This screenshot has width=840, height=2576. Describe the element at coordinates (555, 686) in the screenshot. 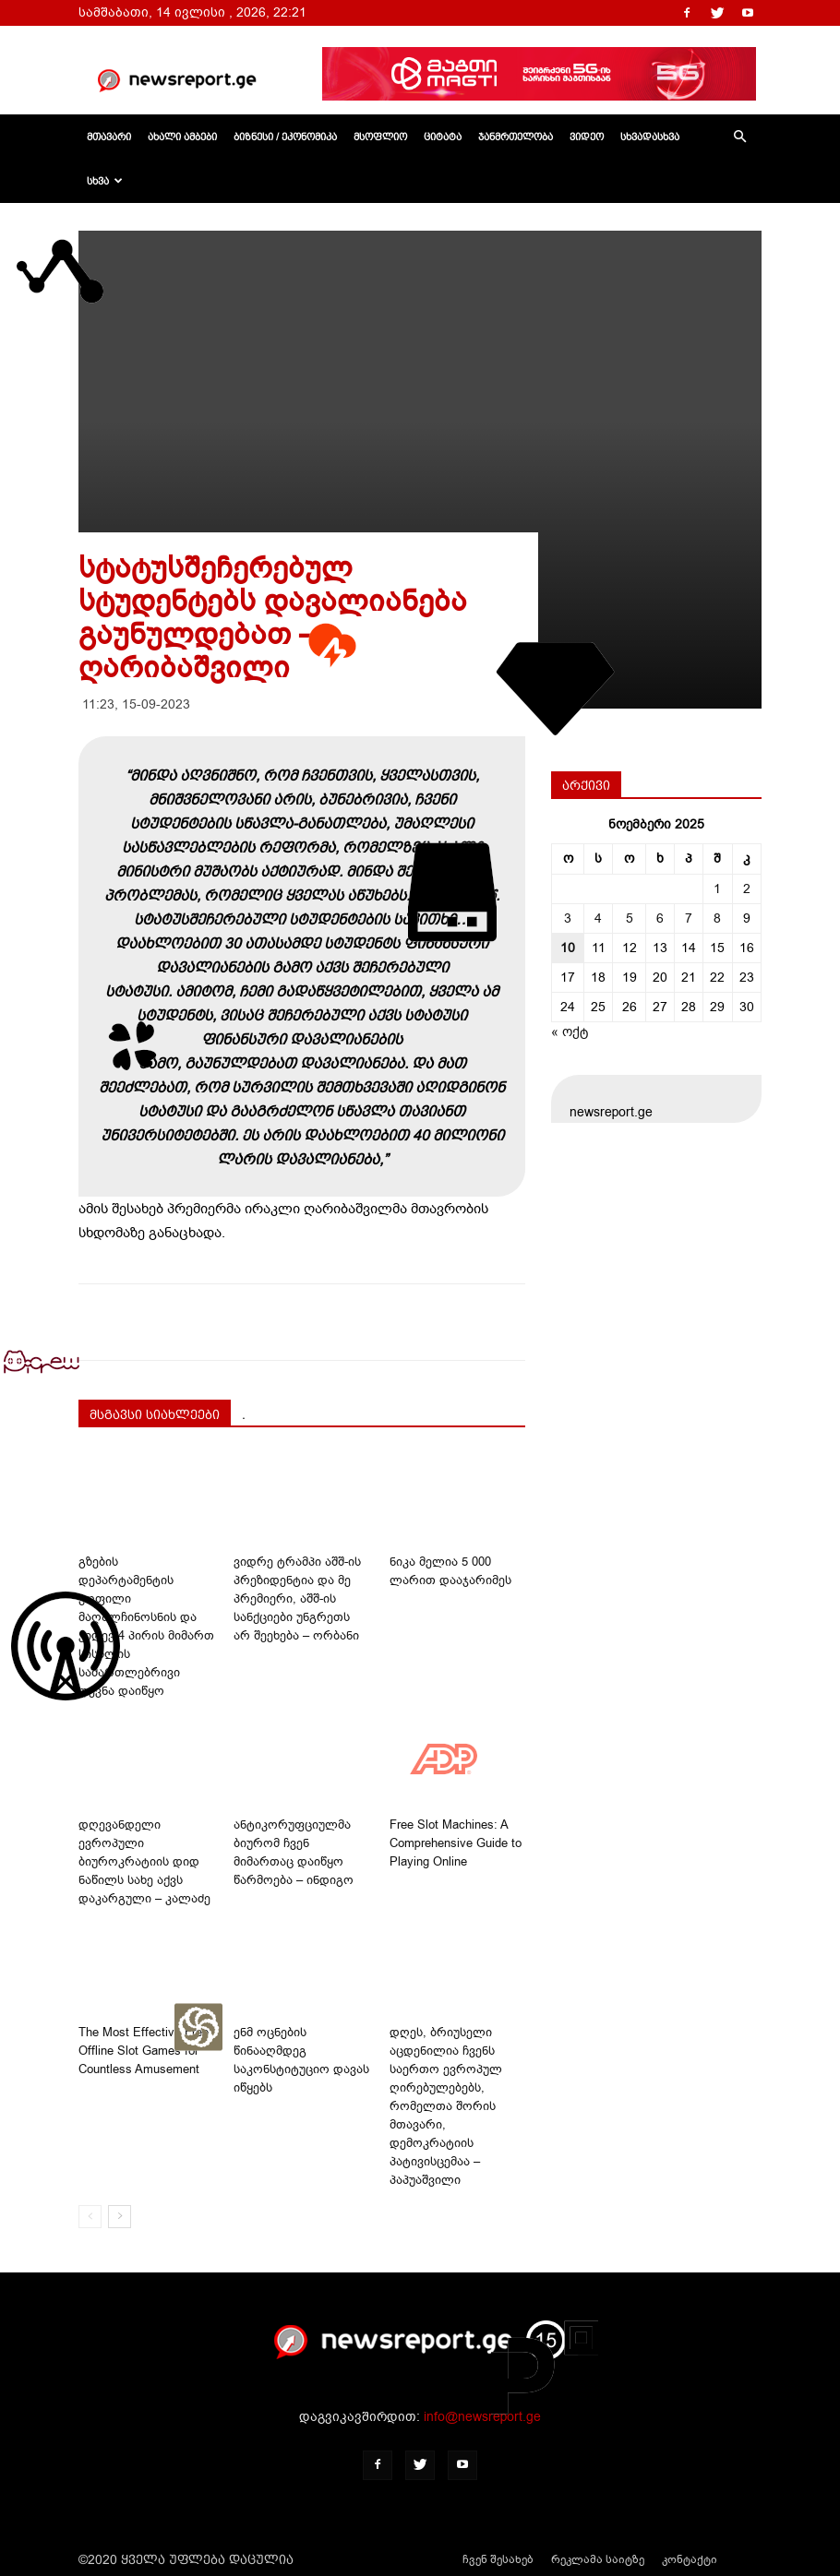

I see `indicates VIP or premium membership status` at that location.